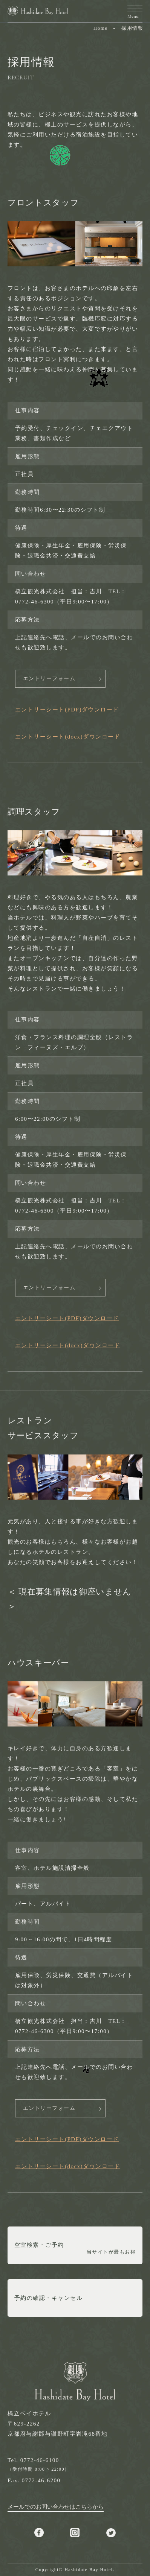 The height and width of the screenshot is (2576, 150). I want to click on select a ranger or mounted character class, so click(87, 2070).